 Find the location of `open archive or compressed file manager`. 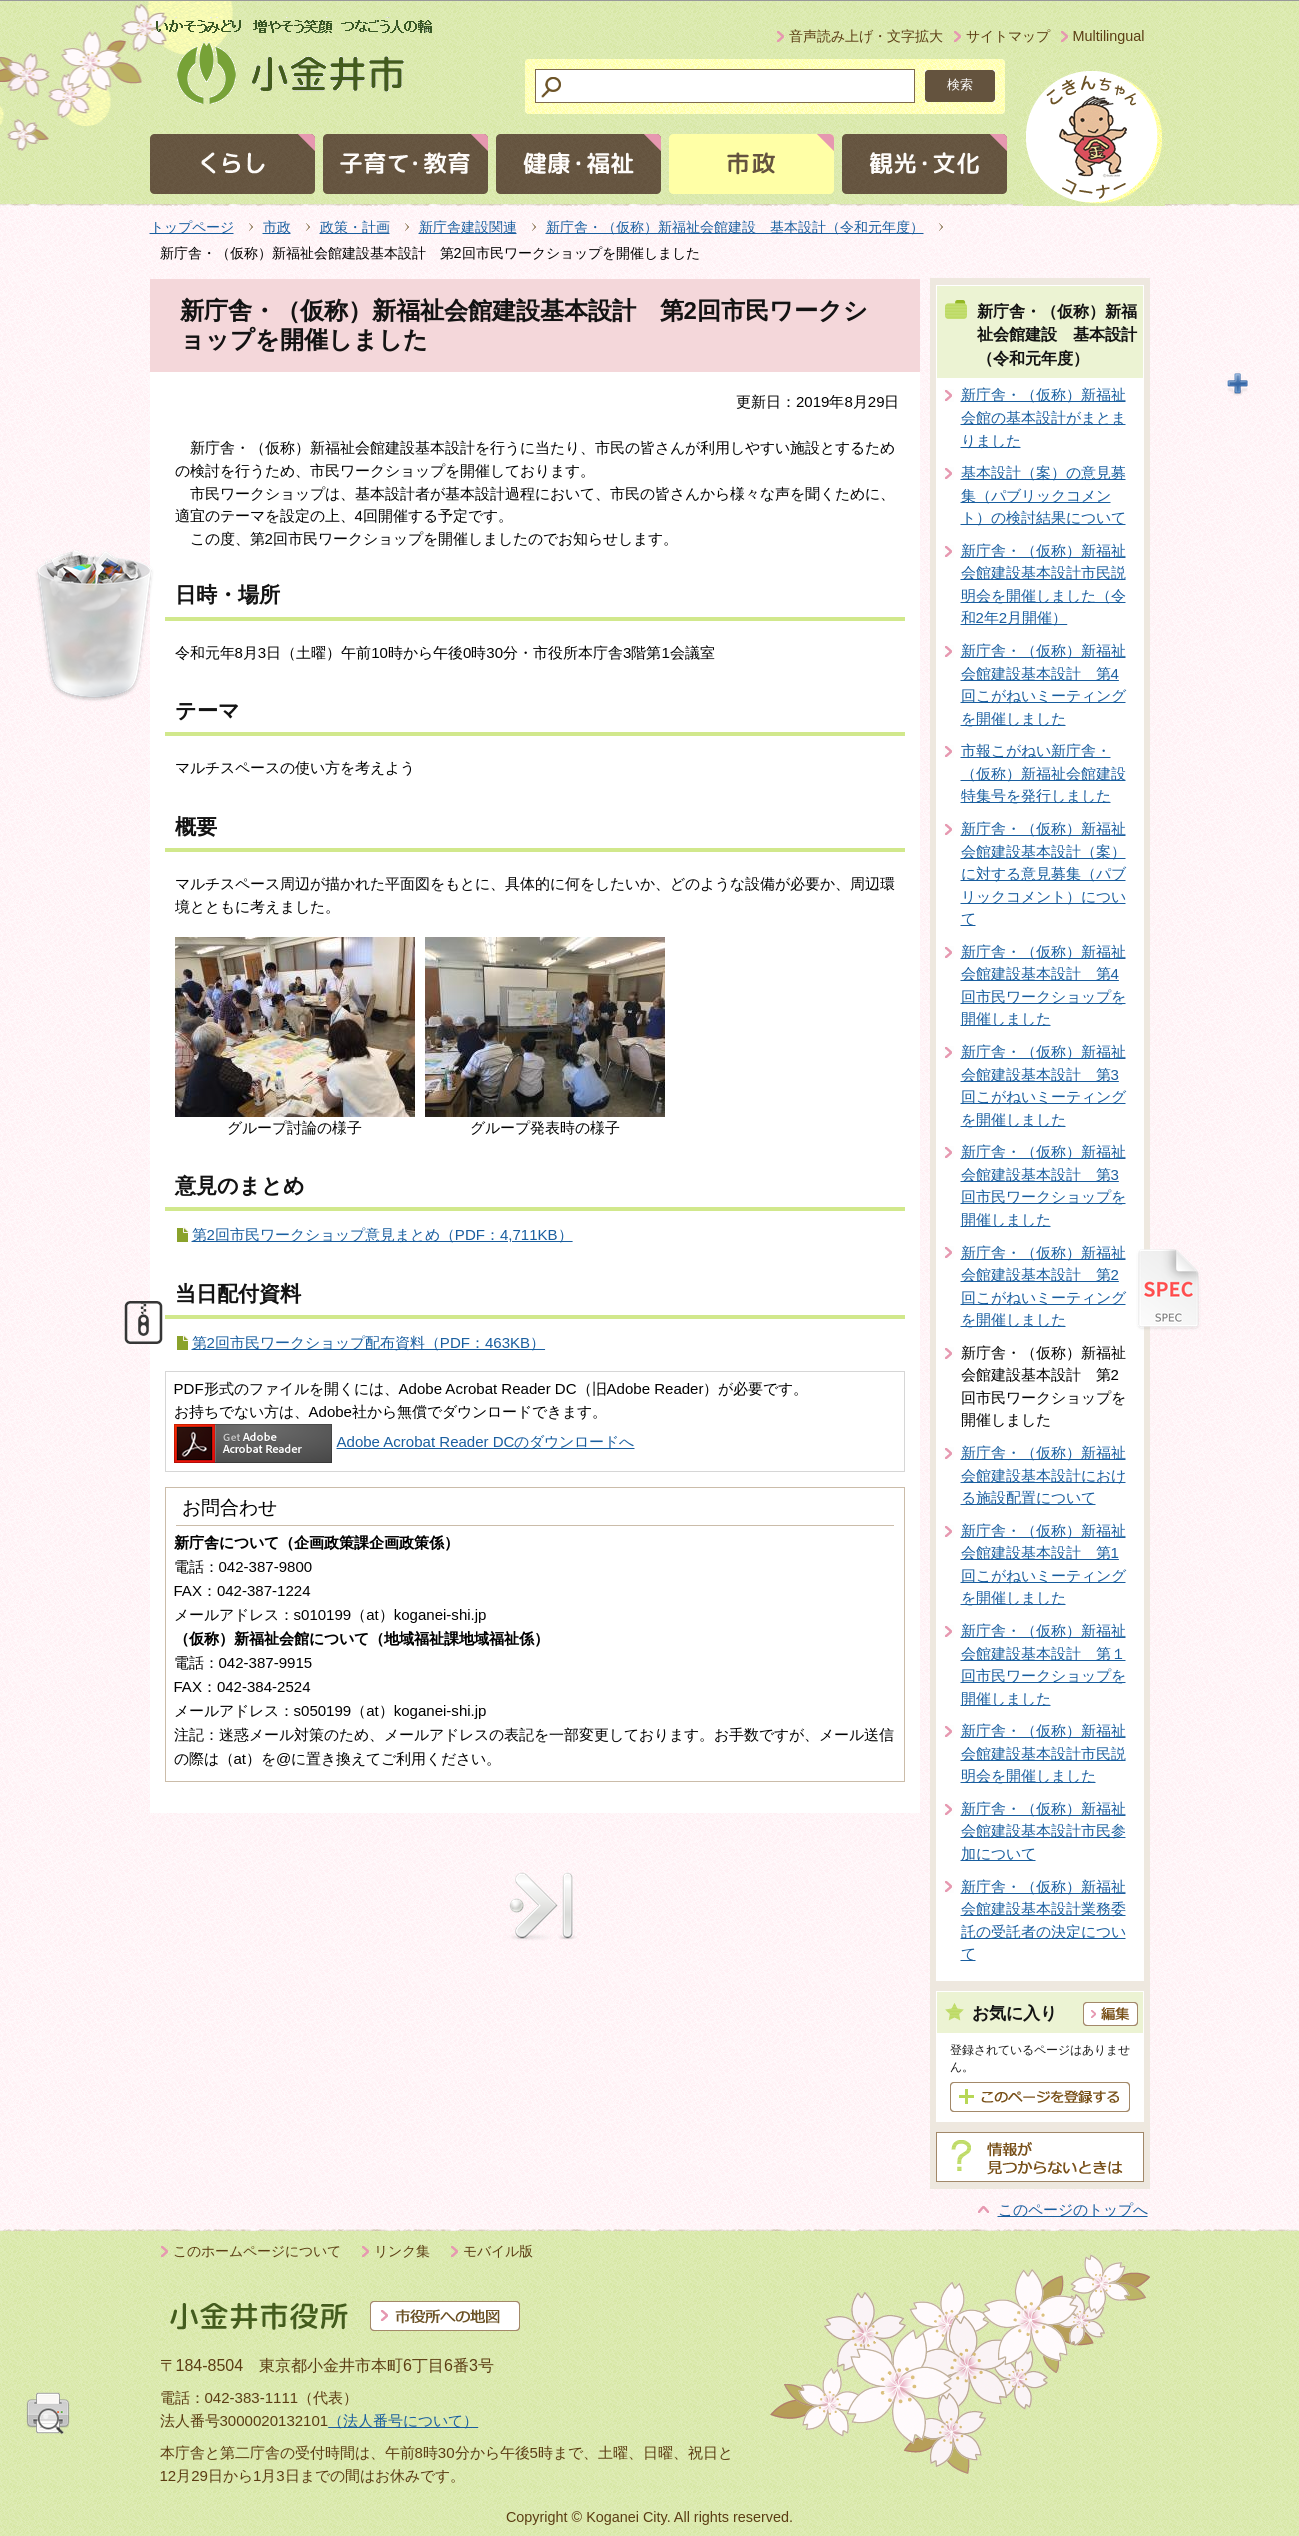

open archive or compressed file manager is located at coordinates (143, 1322).